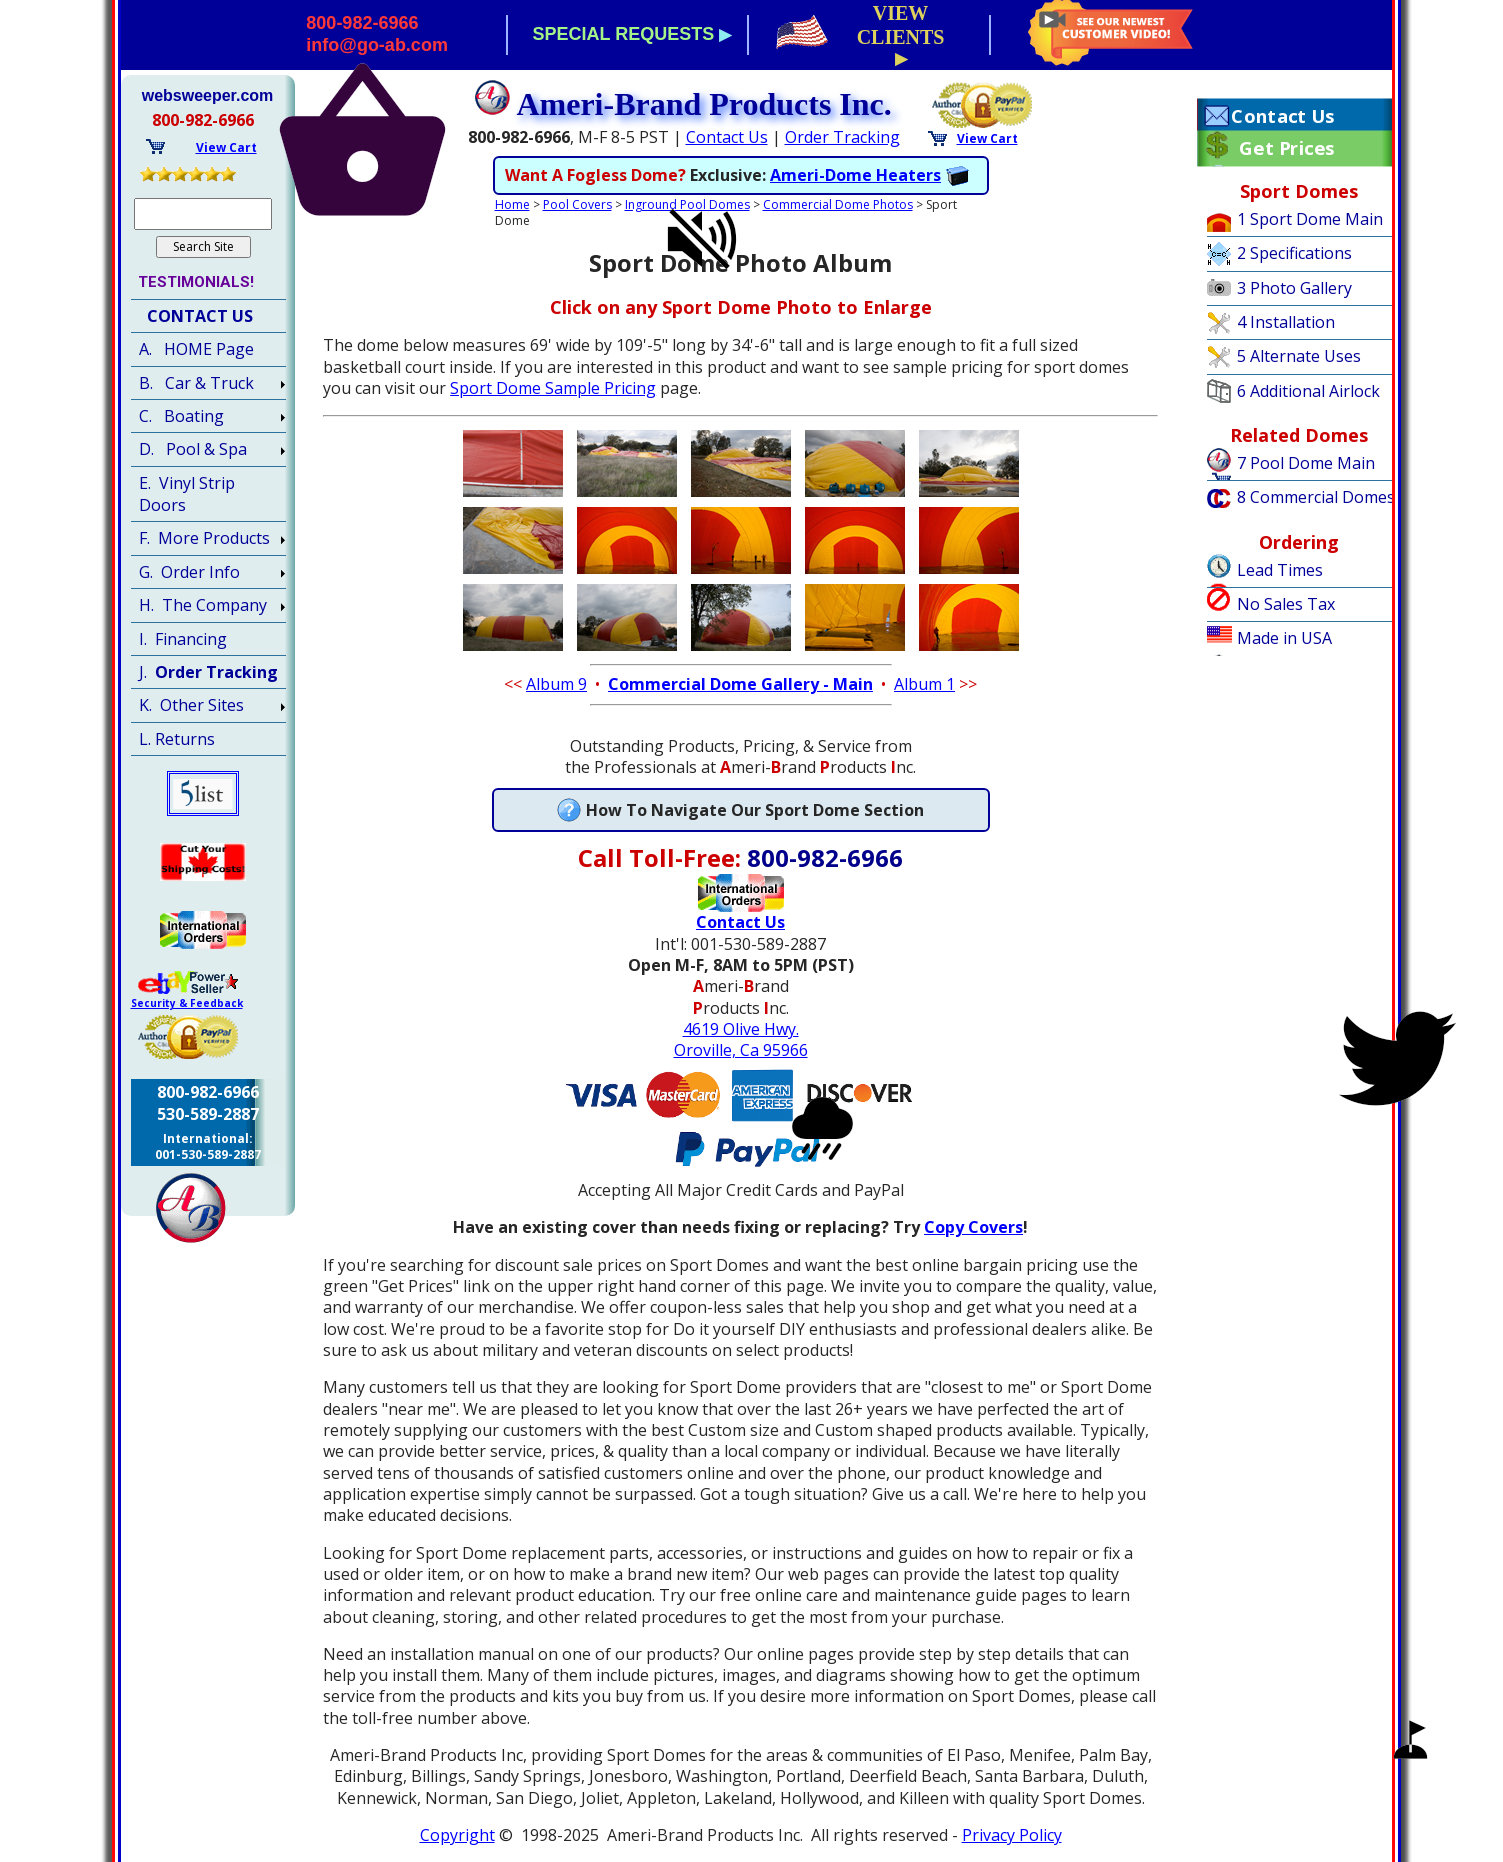  What do you see at coordinates (362, 142) in the screenshot?
I see `view your shopping basket` at bounding box center [362, 142].